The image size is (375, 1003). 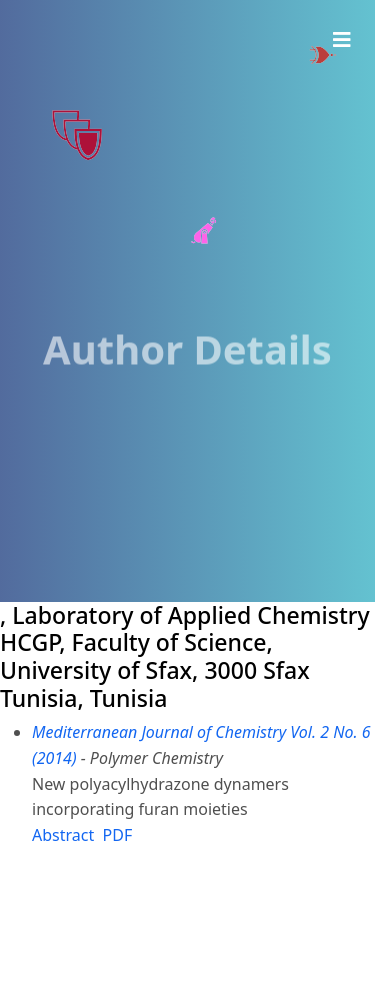 What do you see at coordinates (77, 135) in the screenshot?
I see `view protection history or past defenses` at bounding box center [77, 135].